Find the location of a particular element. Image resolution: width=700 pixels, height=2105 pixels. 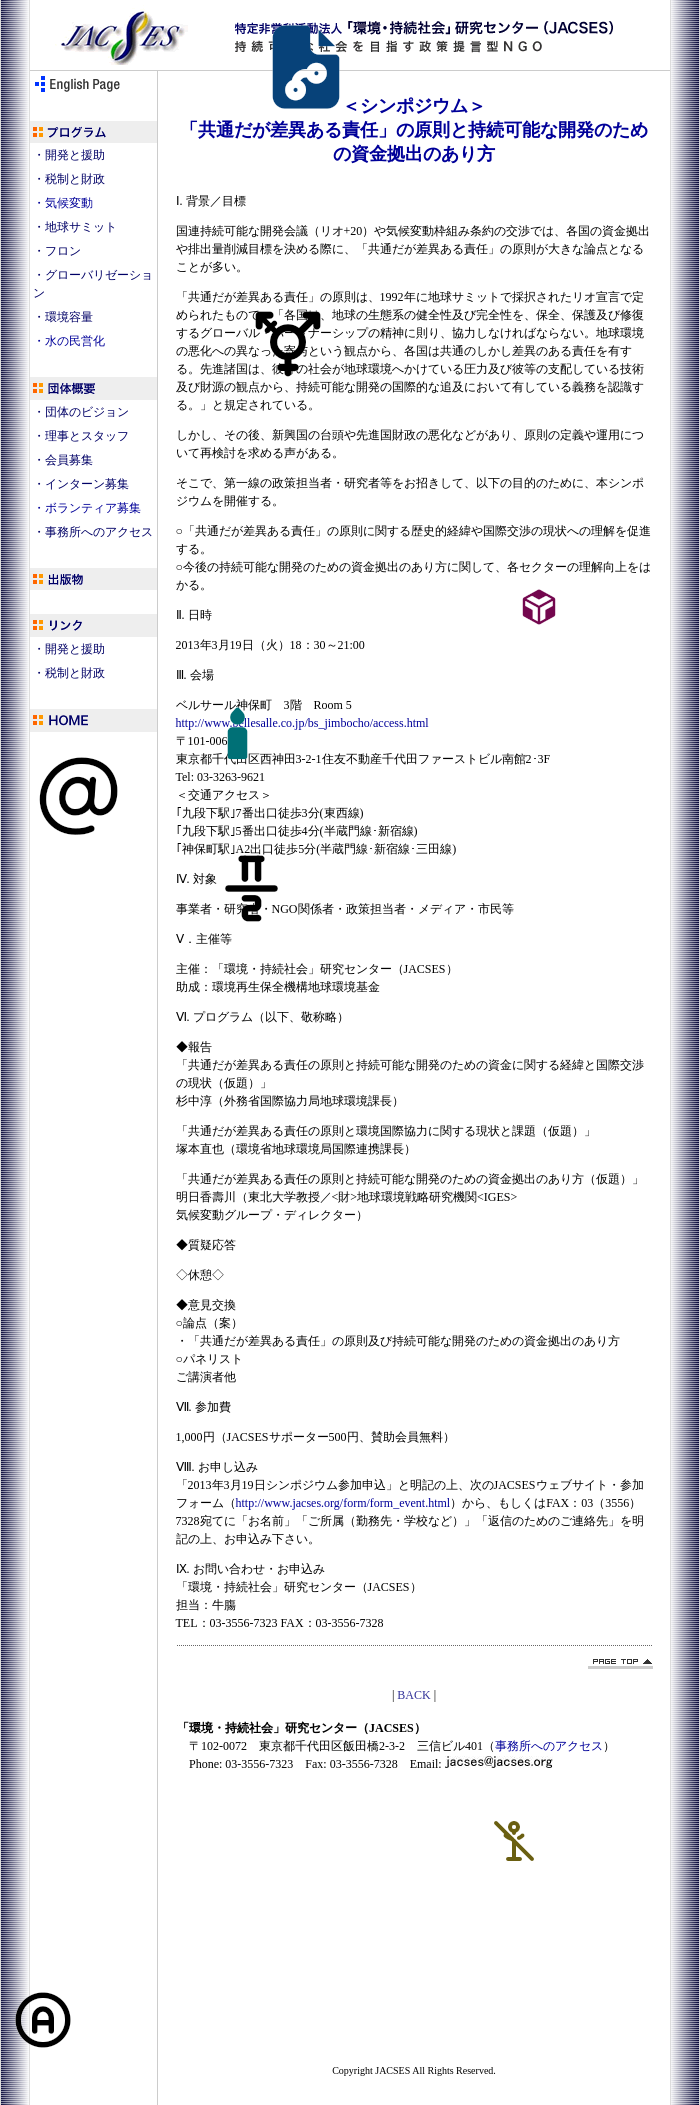

represents the mathematical constant π/2 (pi divided by 2) is located at coordinates (251, 888).